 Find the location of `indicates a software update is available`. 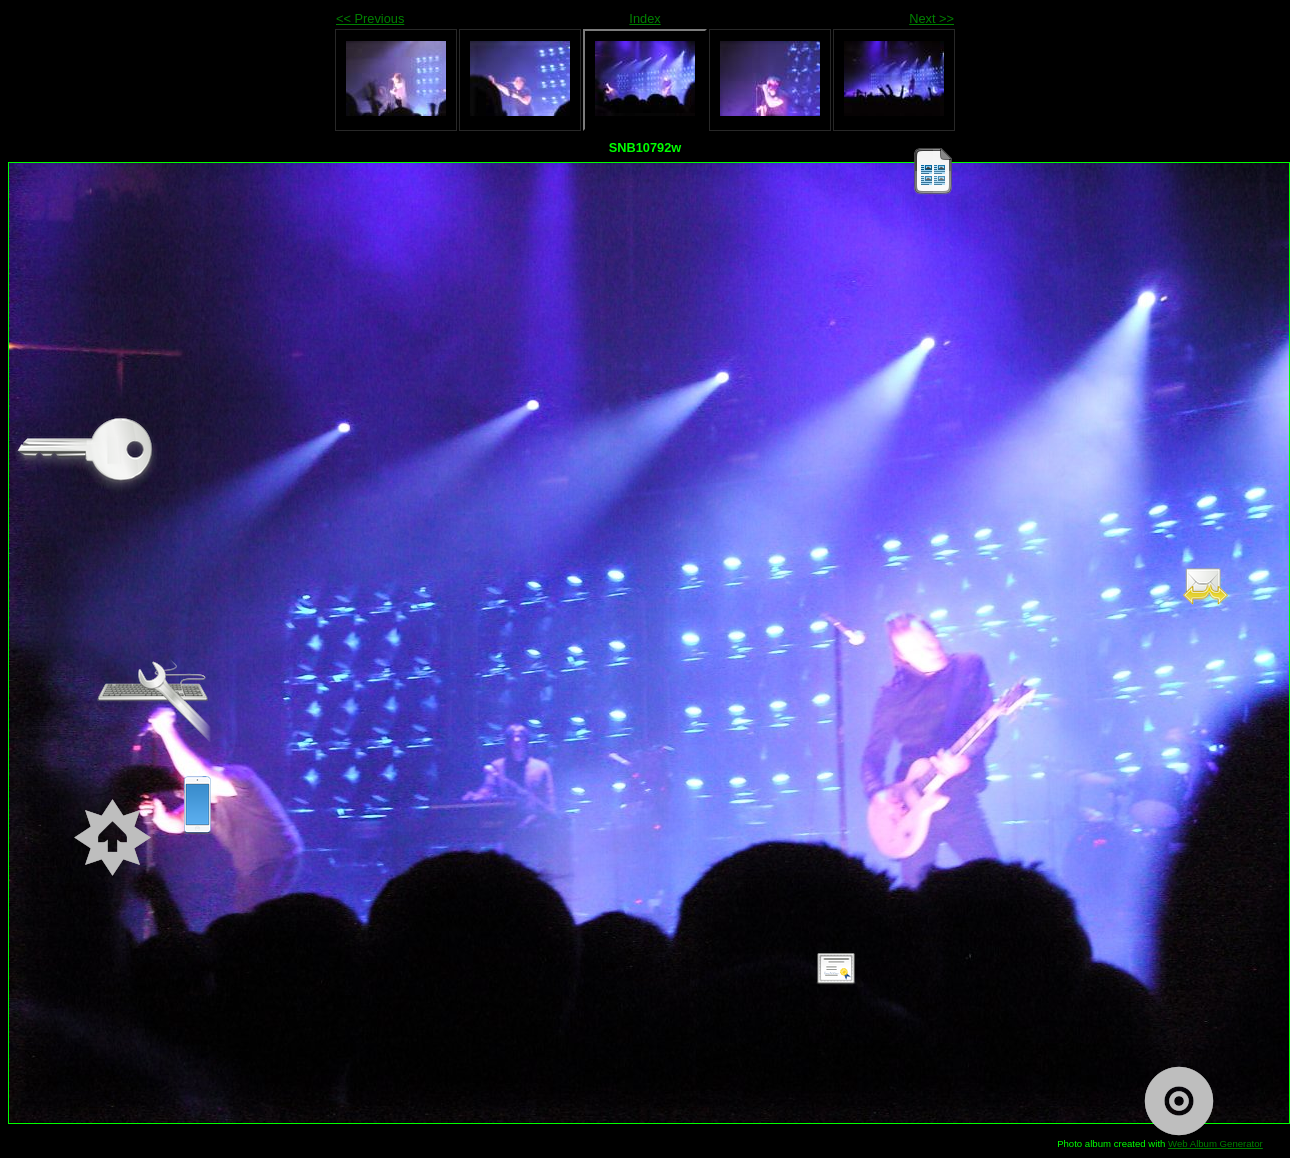

indicates a software update is available is located at coordinates (112, 837).